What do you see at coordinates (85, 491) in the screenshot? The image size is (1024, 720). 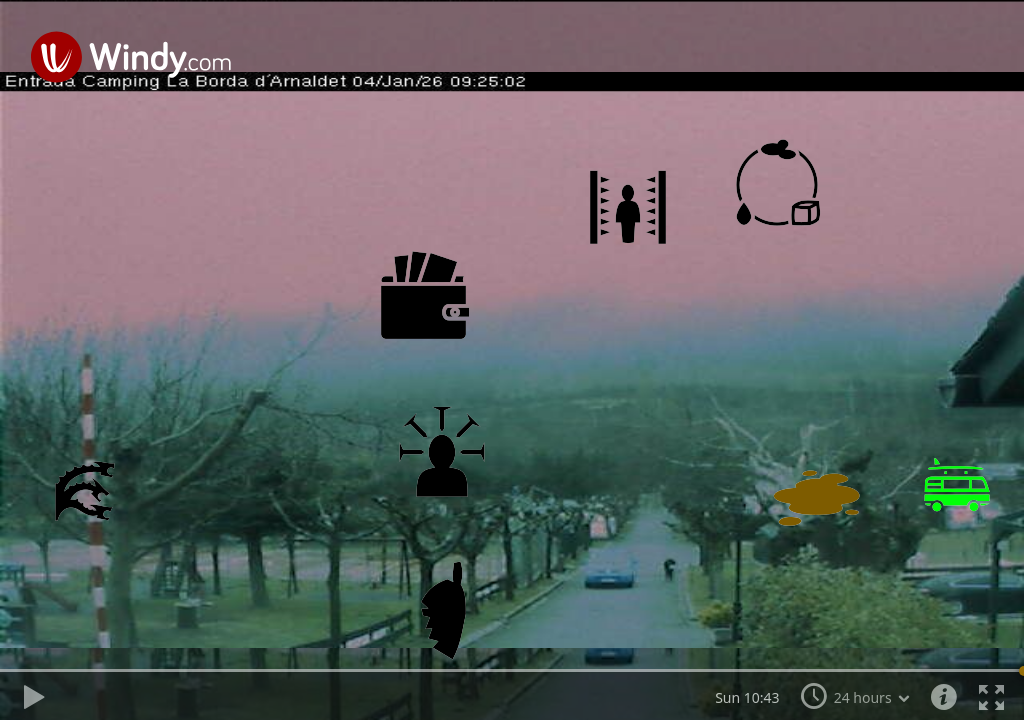 I see `select hydra creature or monster type` at bounding box center [85, 491].